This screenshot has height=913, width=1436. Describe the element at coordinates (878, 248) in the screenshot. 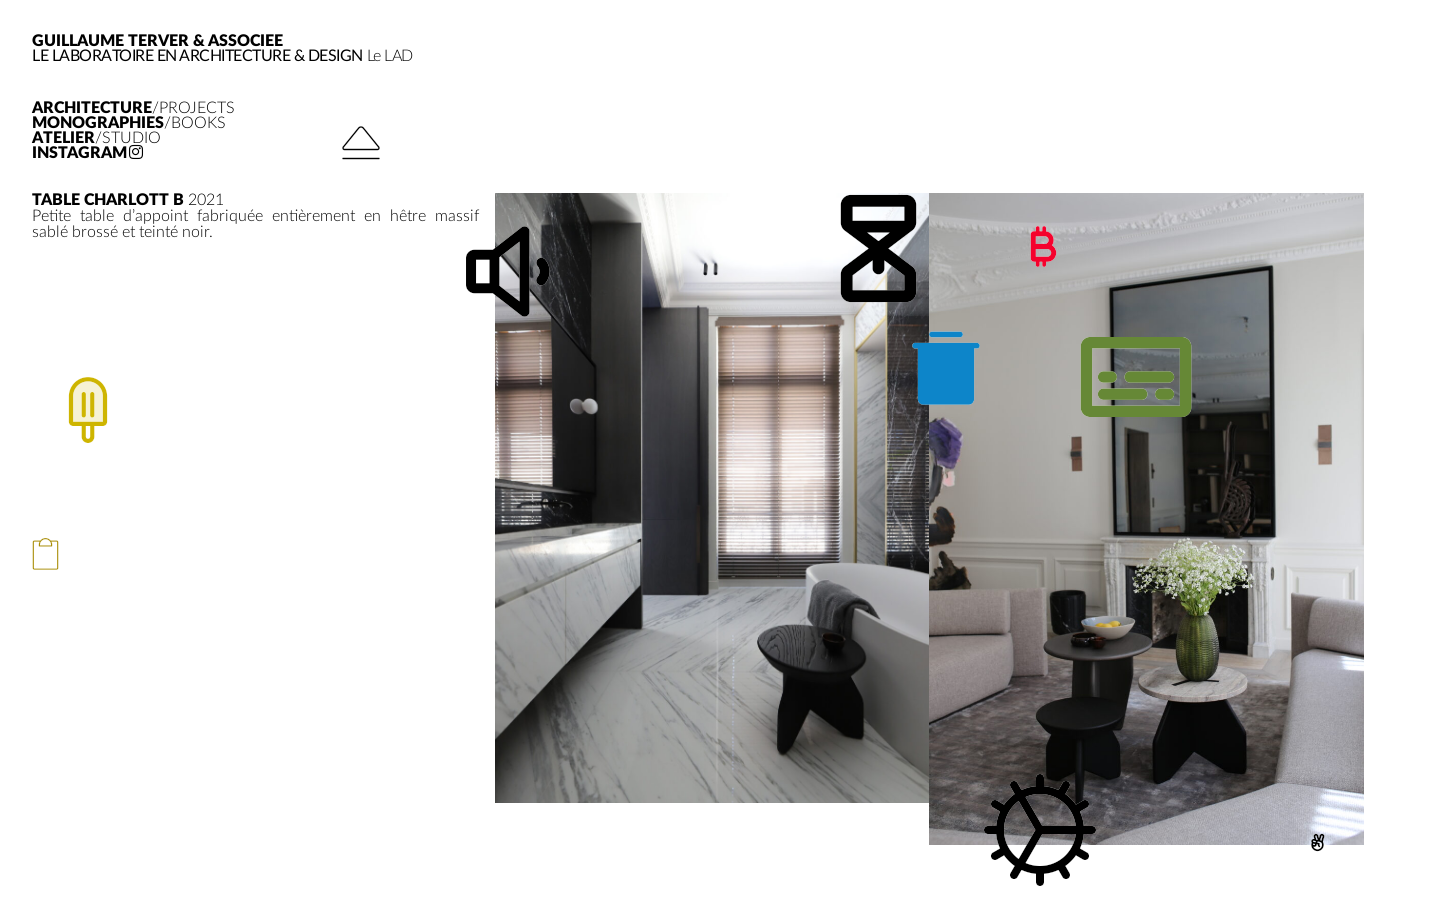

I see `indicates a process is in progress` at that location.